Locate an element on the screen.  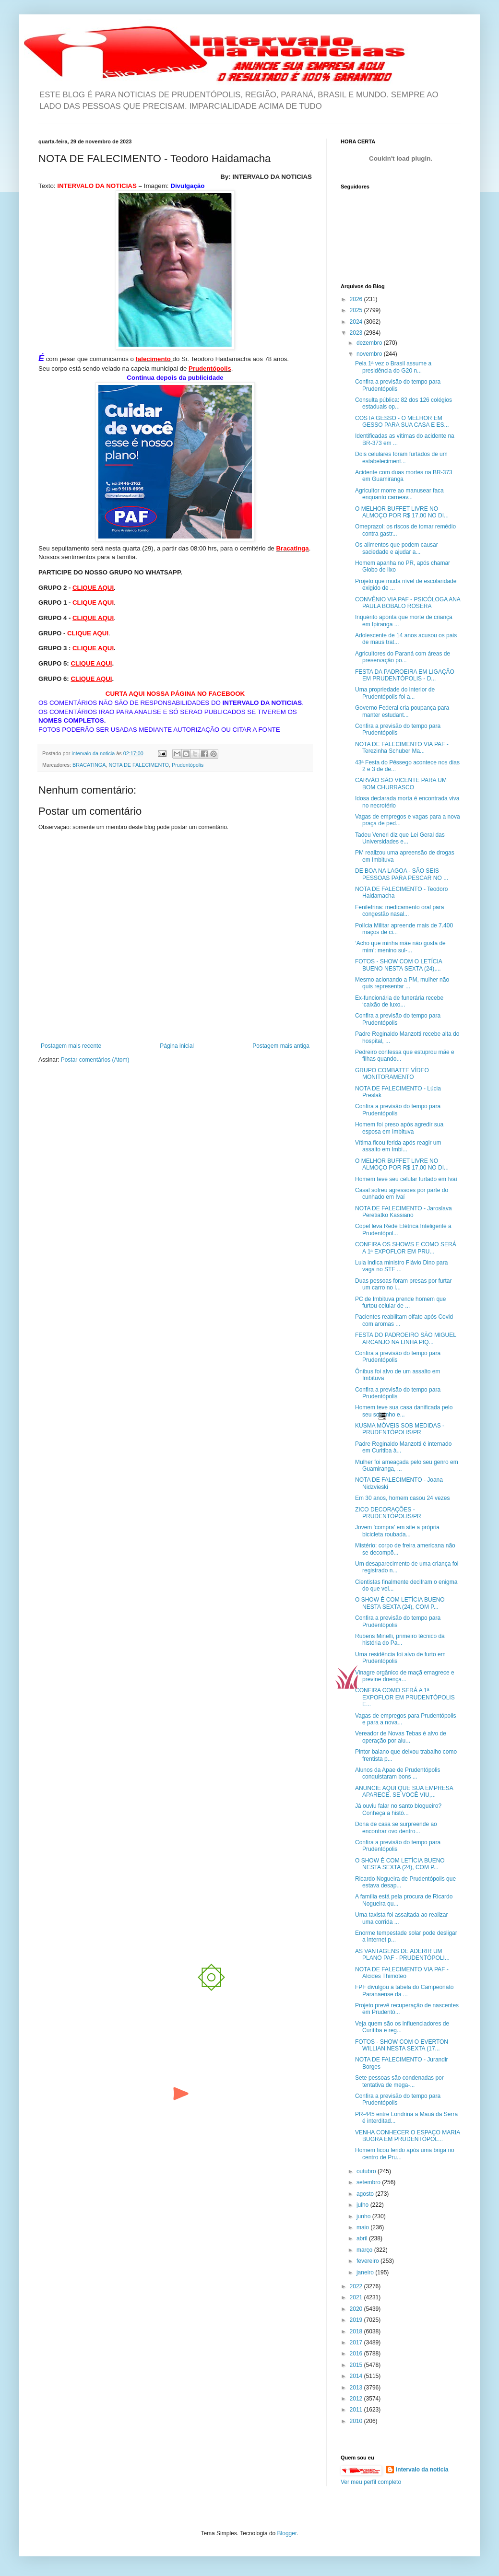
adjust settings with multiple toggle switches is located at coordinates (382, 1416).